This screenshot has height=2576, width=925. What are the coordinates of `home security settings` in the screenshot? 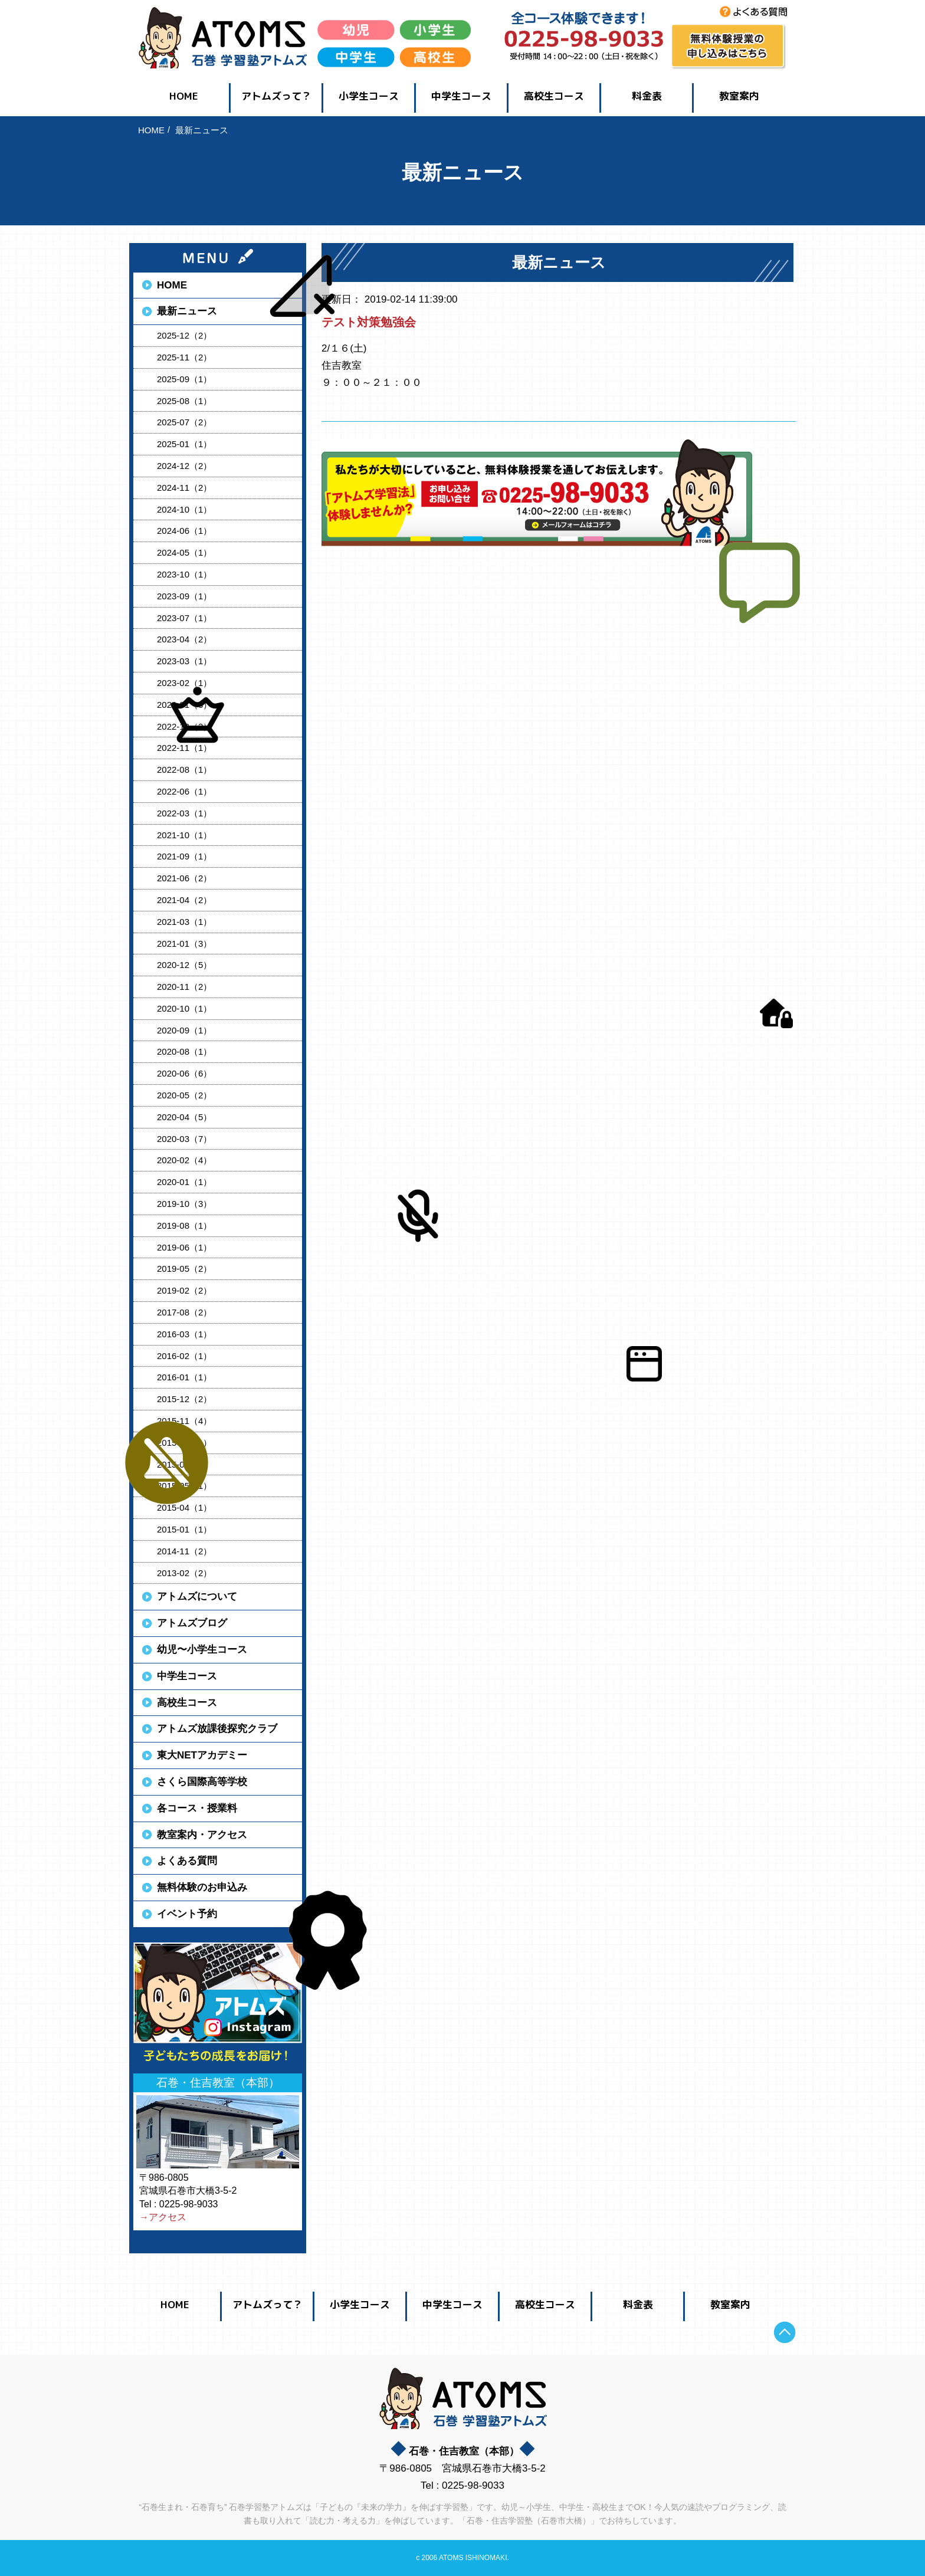 It's located at (775, 1012).